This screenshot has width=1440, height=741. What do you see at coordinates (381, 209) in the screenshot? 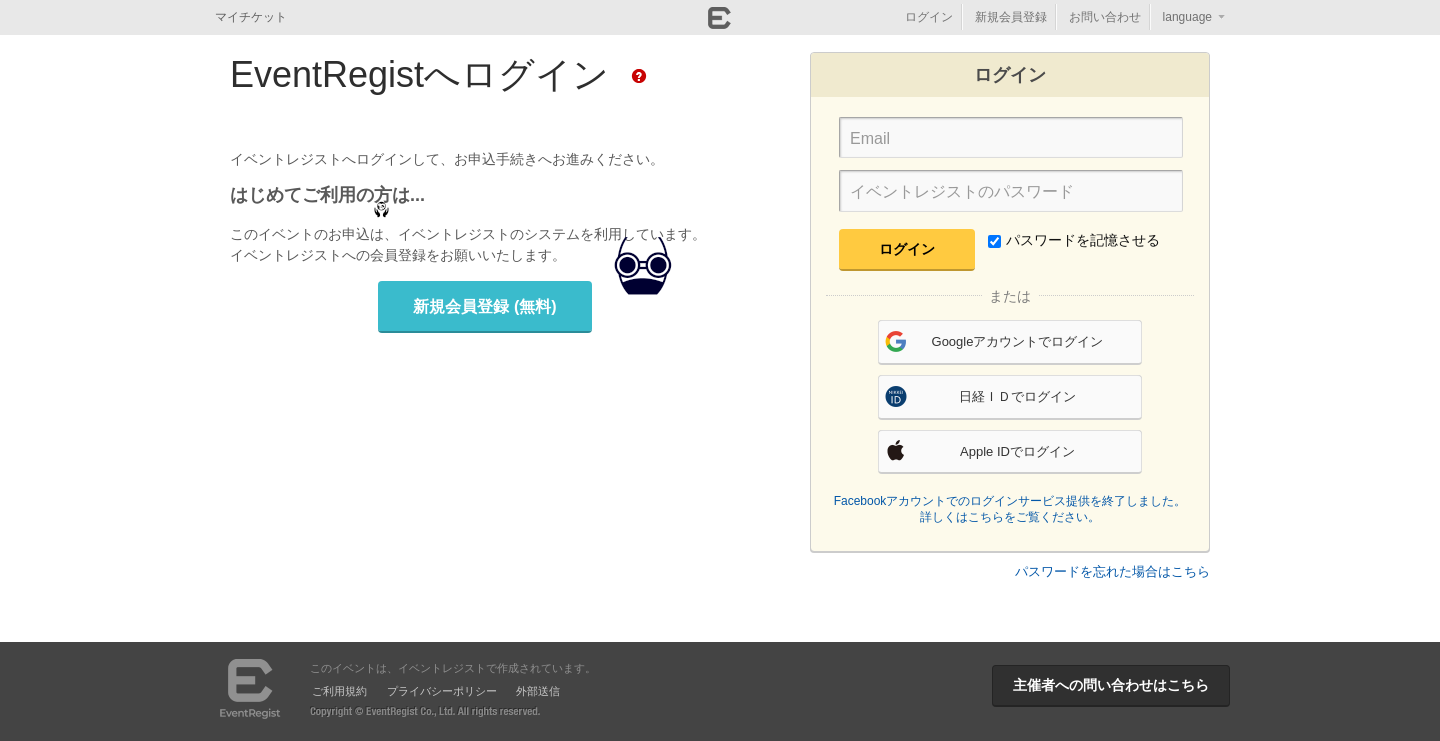
I see `view environmental or sustainability features` at bounding box center [381, 209].